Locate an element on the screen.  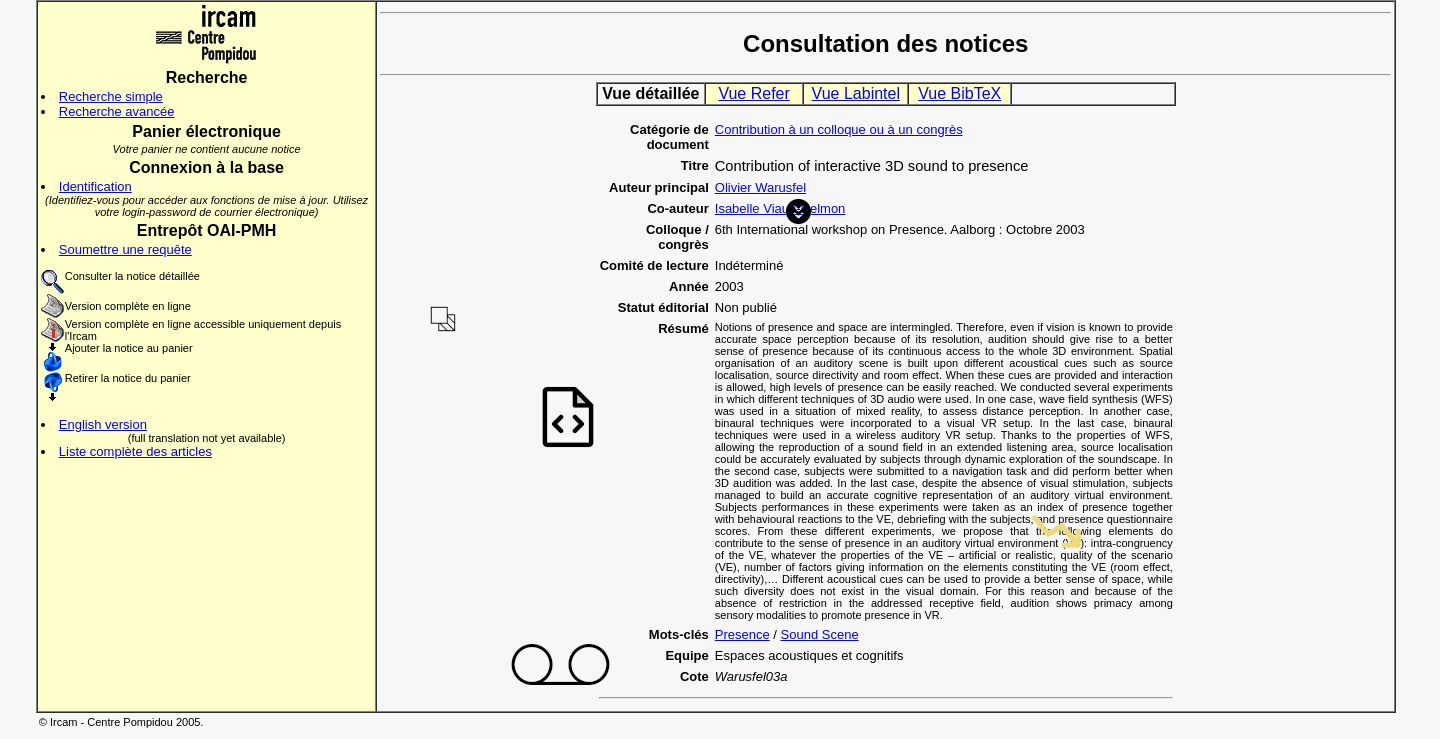
expand all content below is located at coordinates (798, 211).